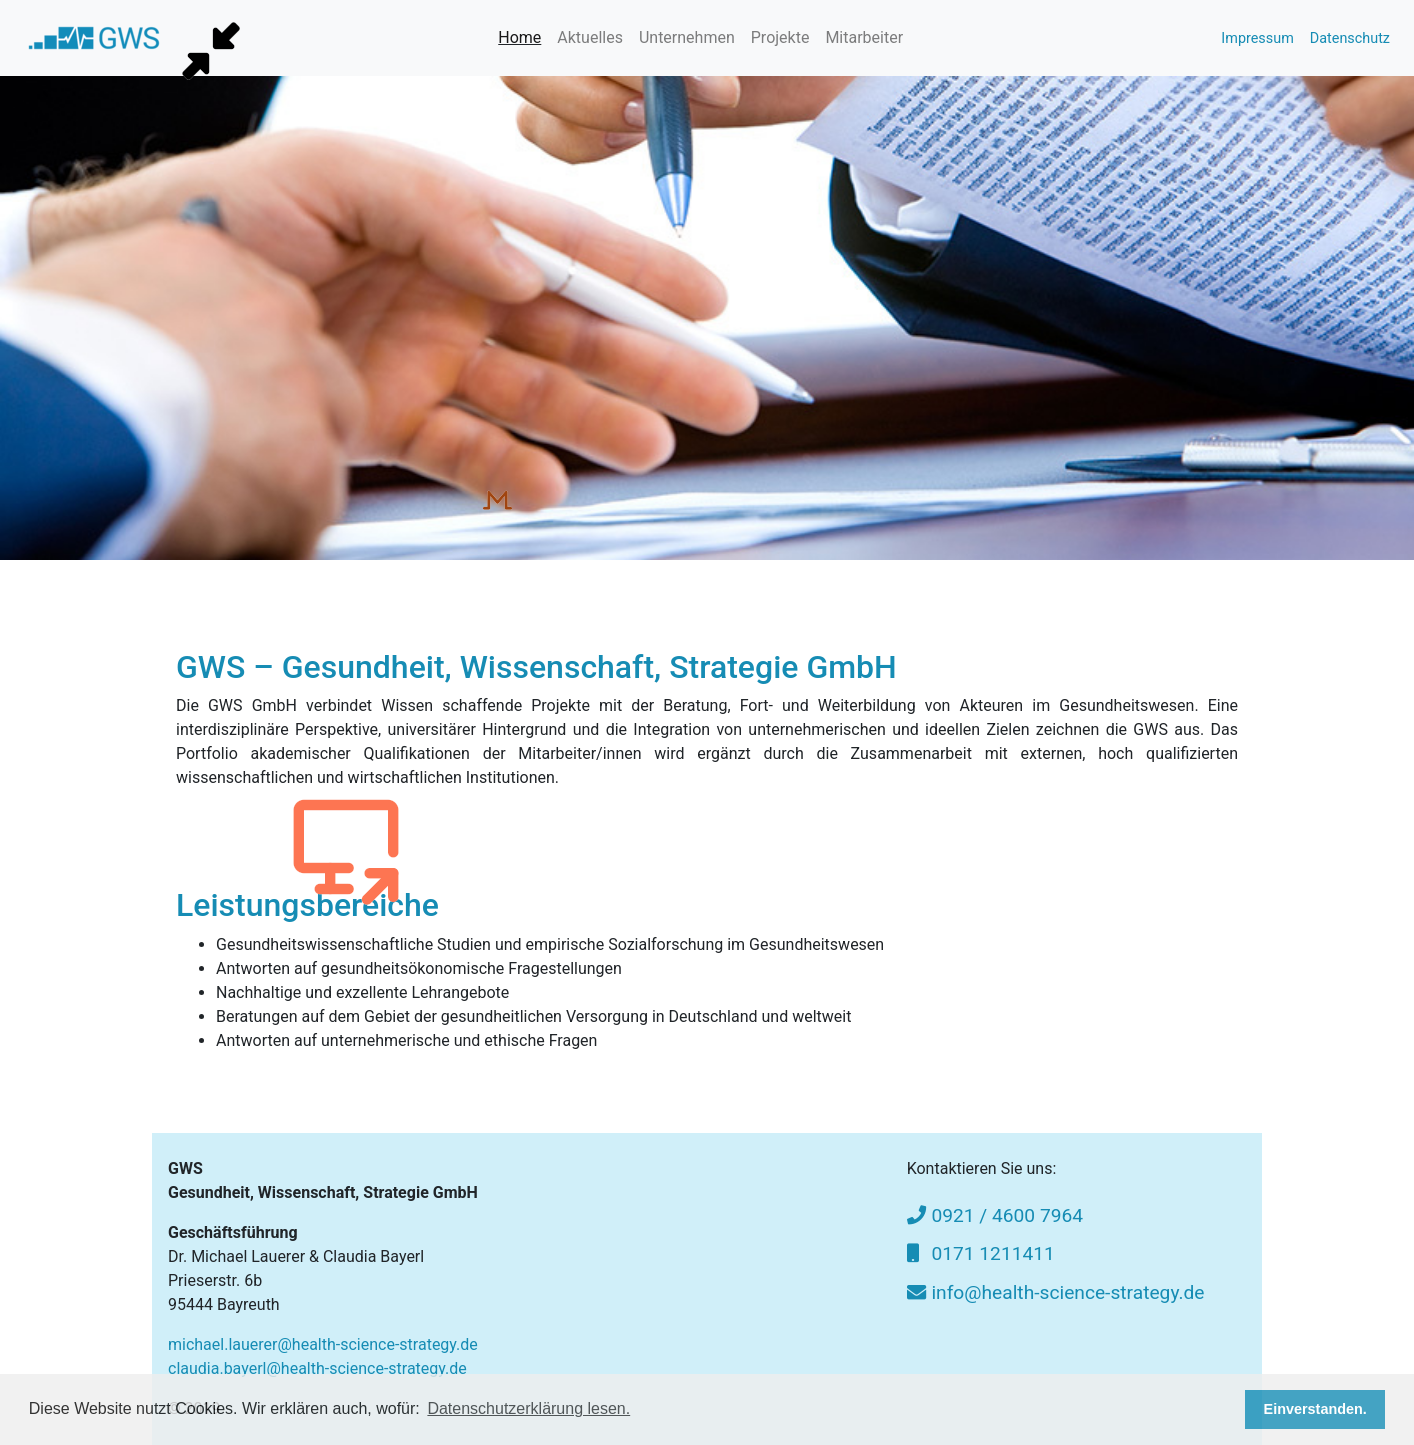 The height and width of the screenshot is (1445, 1414). Describe the element at coordinates (211, 51) in the screenshot. I see `compress or minimize content` at that location.